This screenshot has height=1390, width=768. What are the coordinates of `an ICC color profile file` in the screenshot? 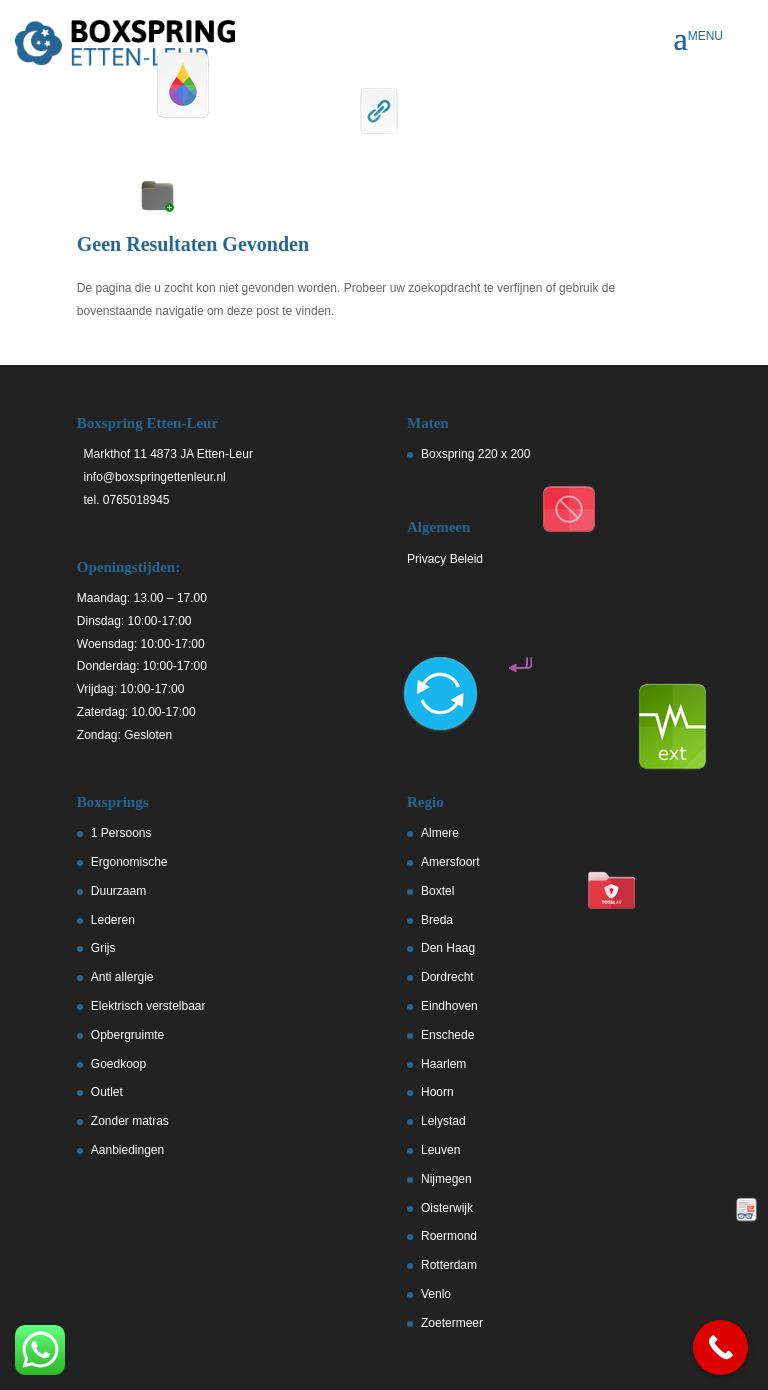 It's located at (183, 85).